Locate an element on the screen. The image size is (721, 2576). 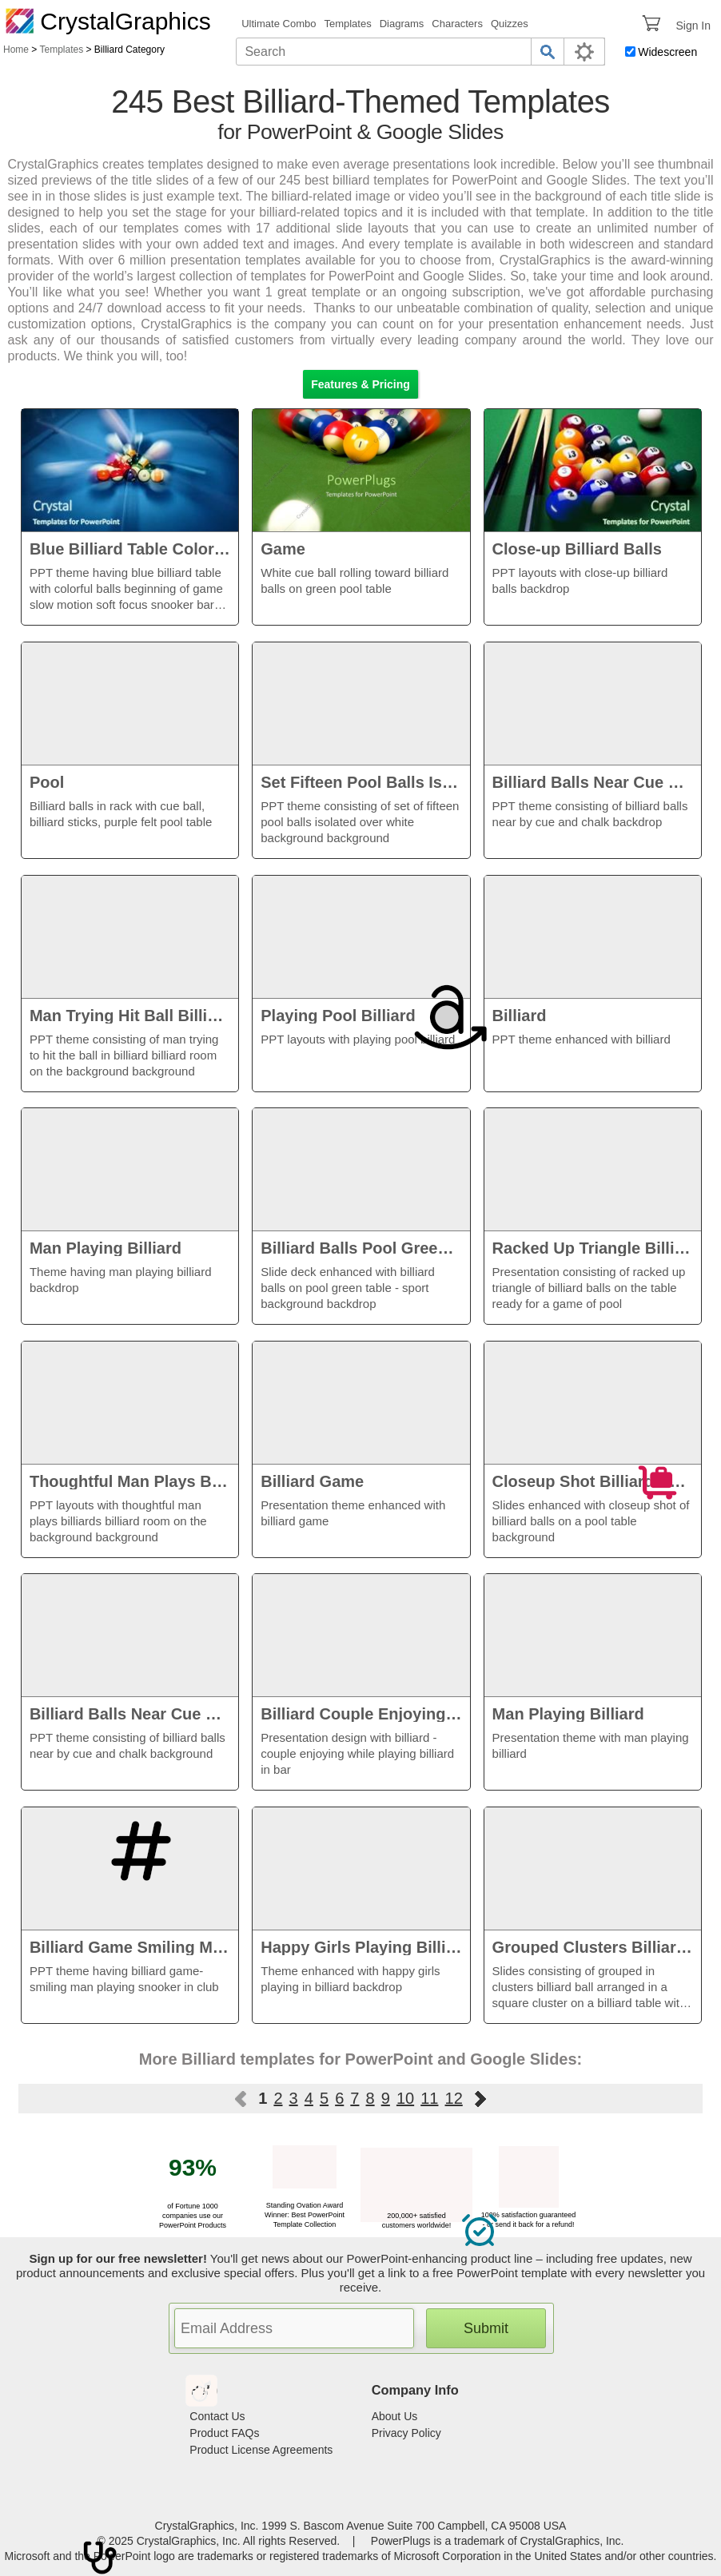
alarm set successfully is located at coordinates (480, 2230).